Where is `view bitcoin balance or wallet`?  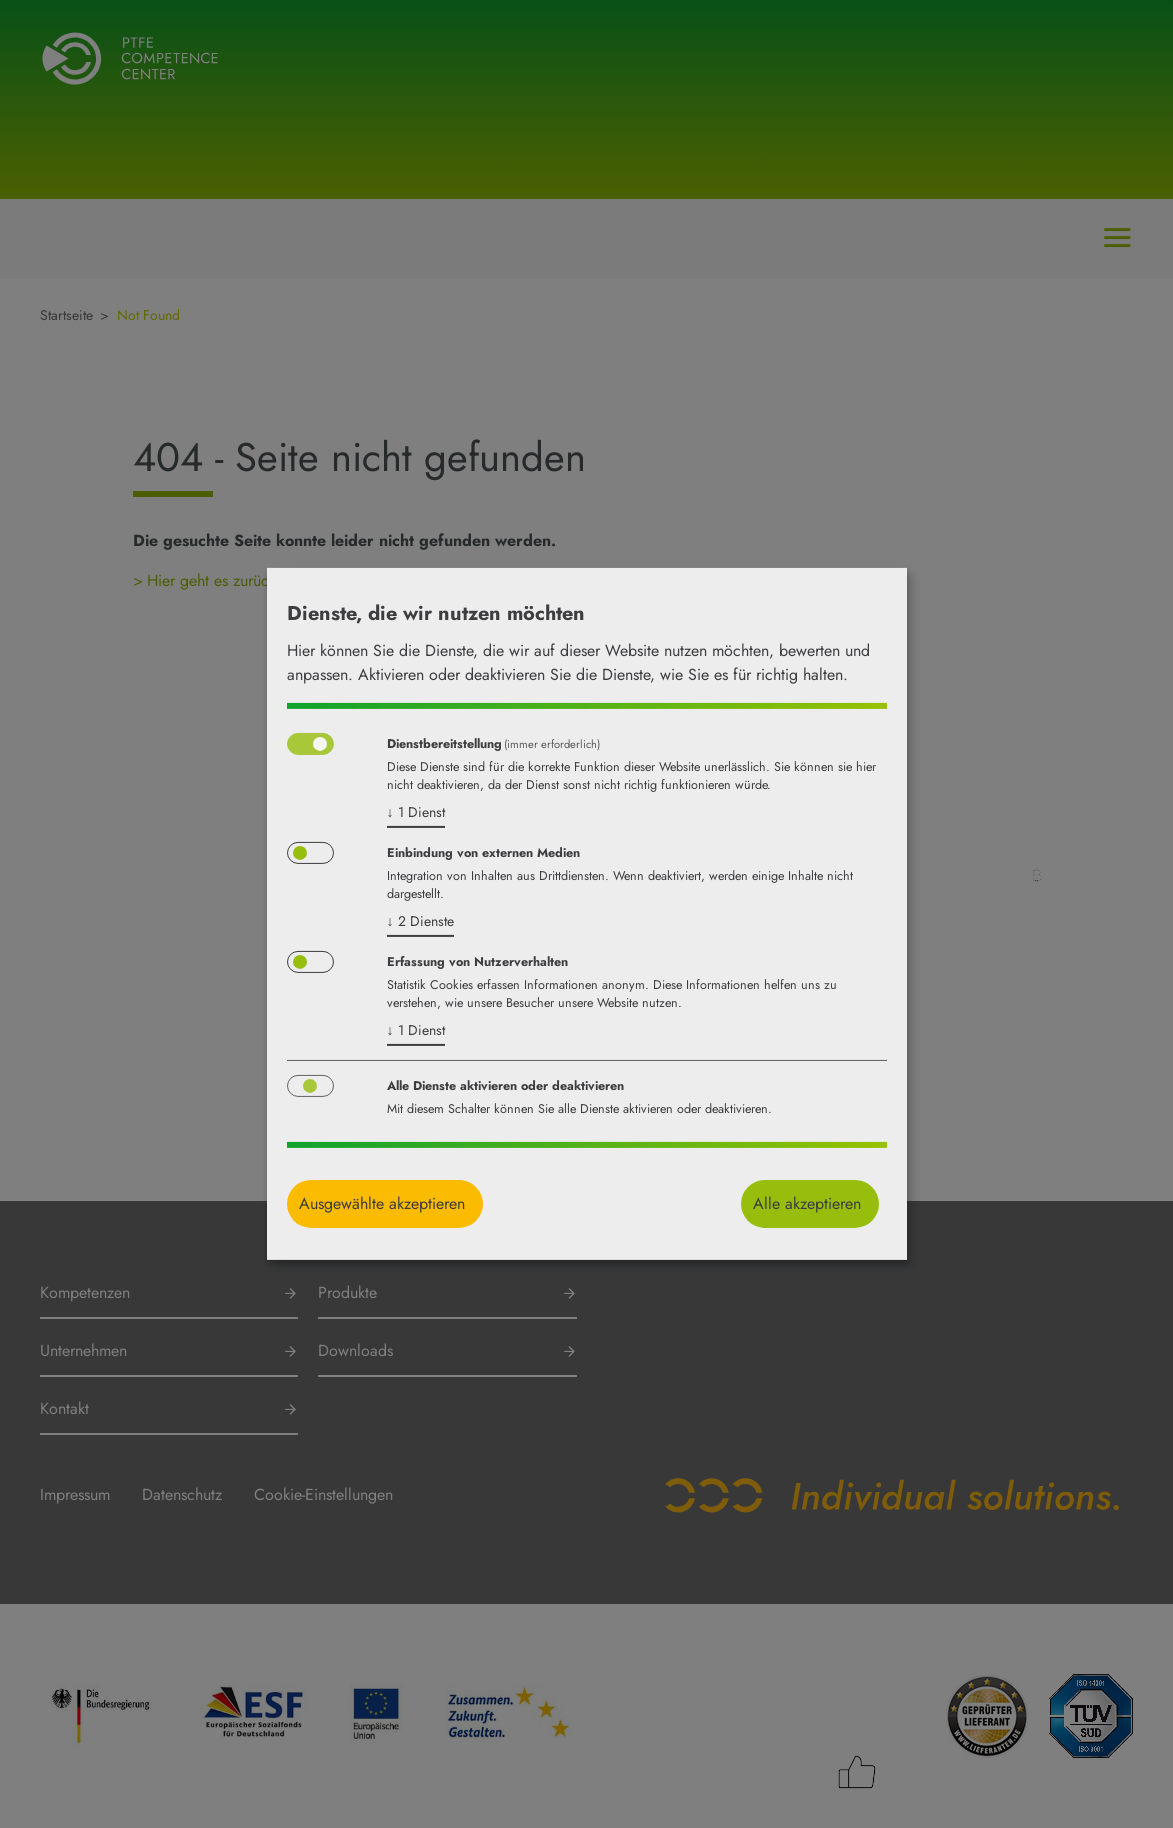
view bitcoin balance or wallet is located at coordinates (1036, 875).